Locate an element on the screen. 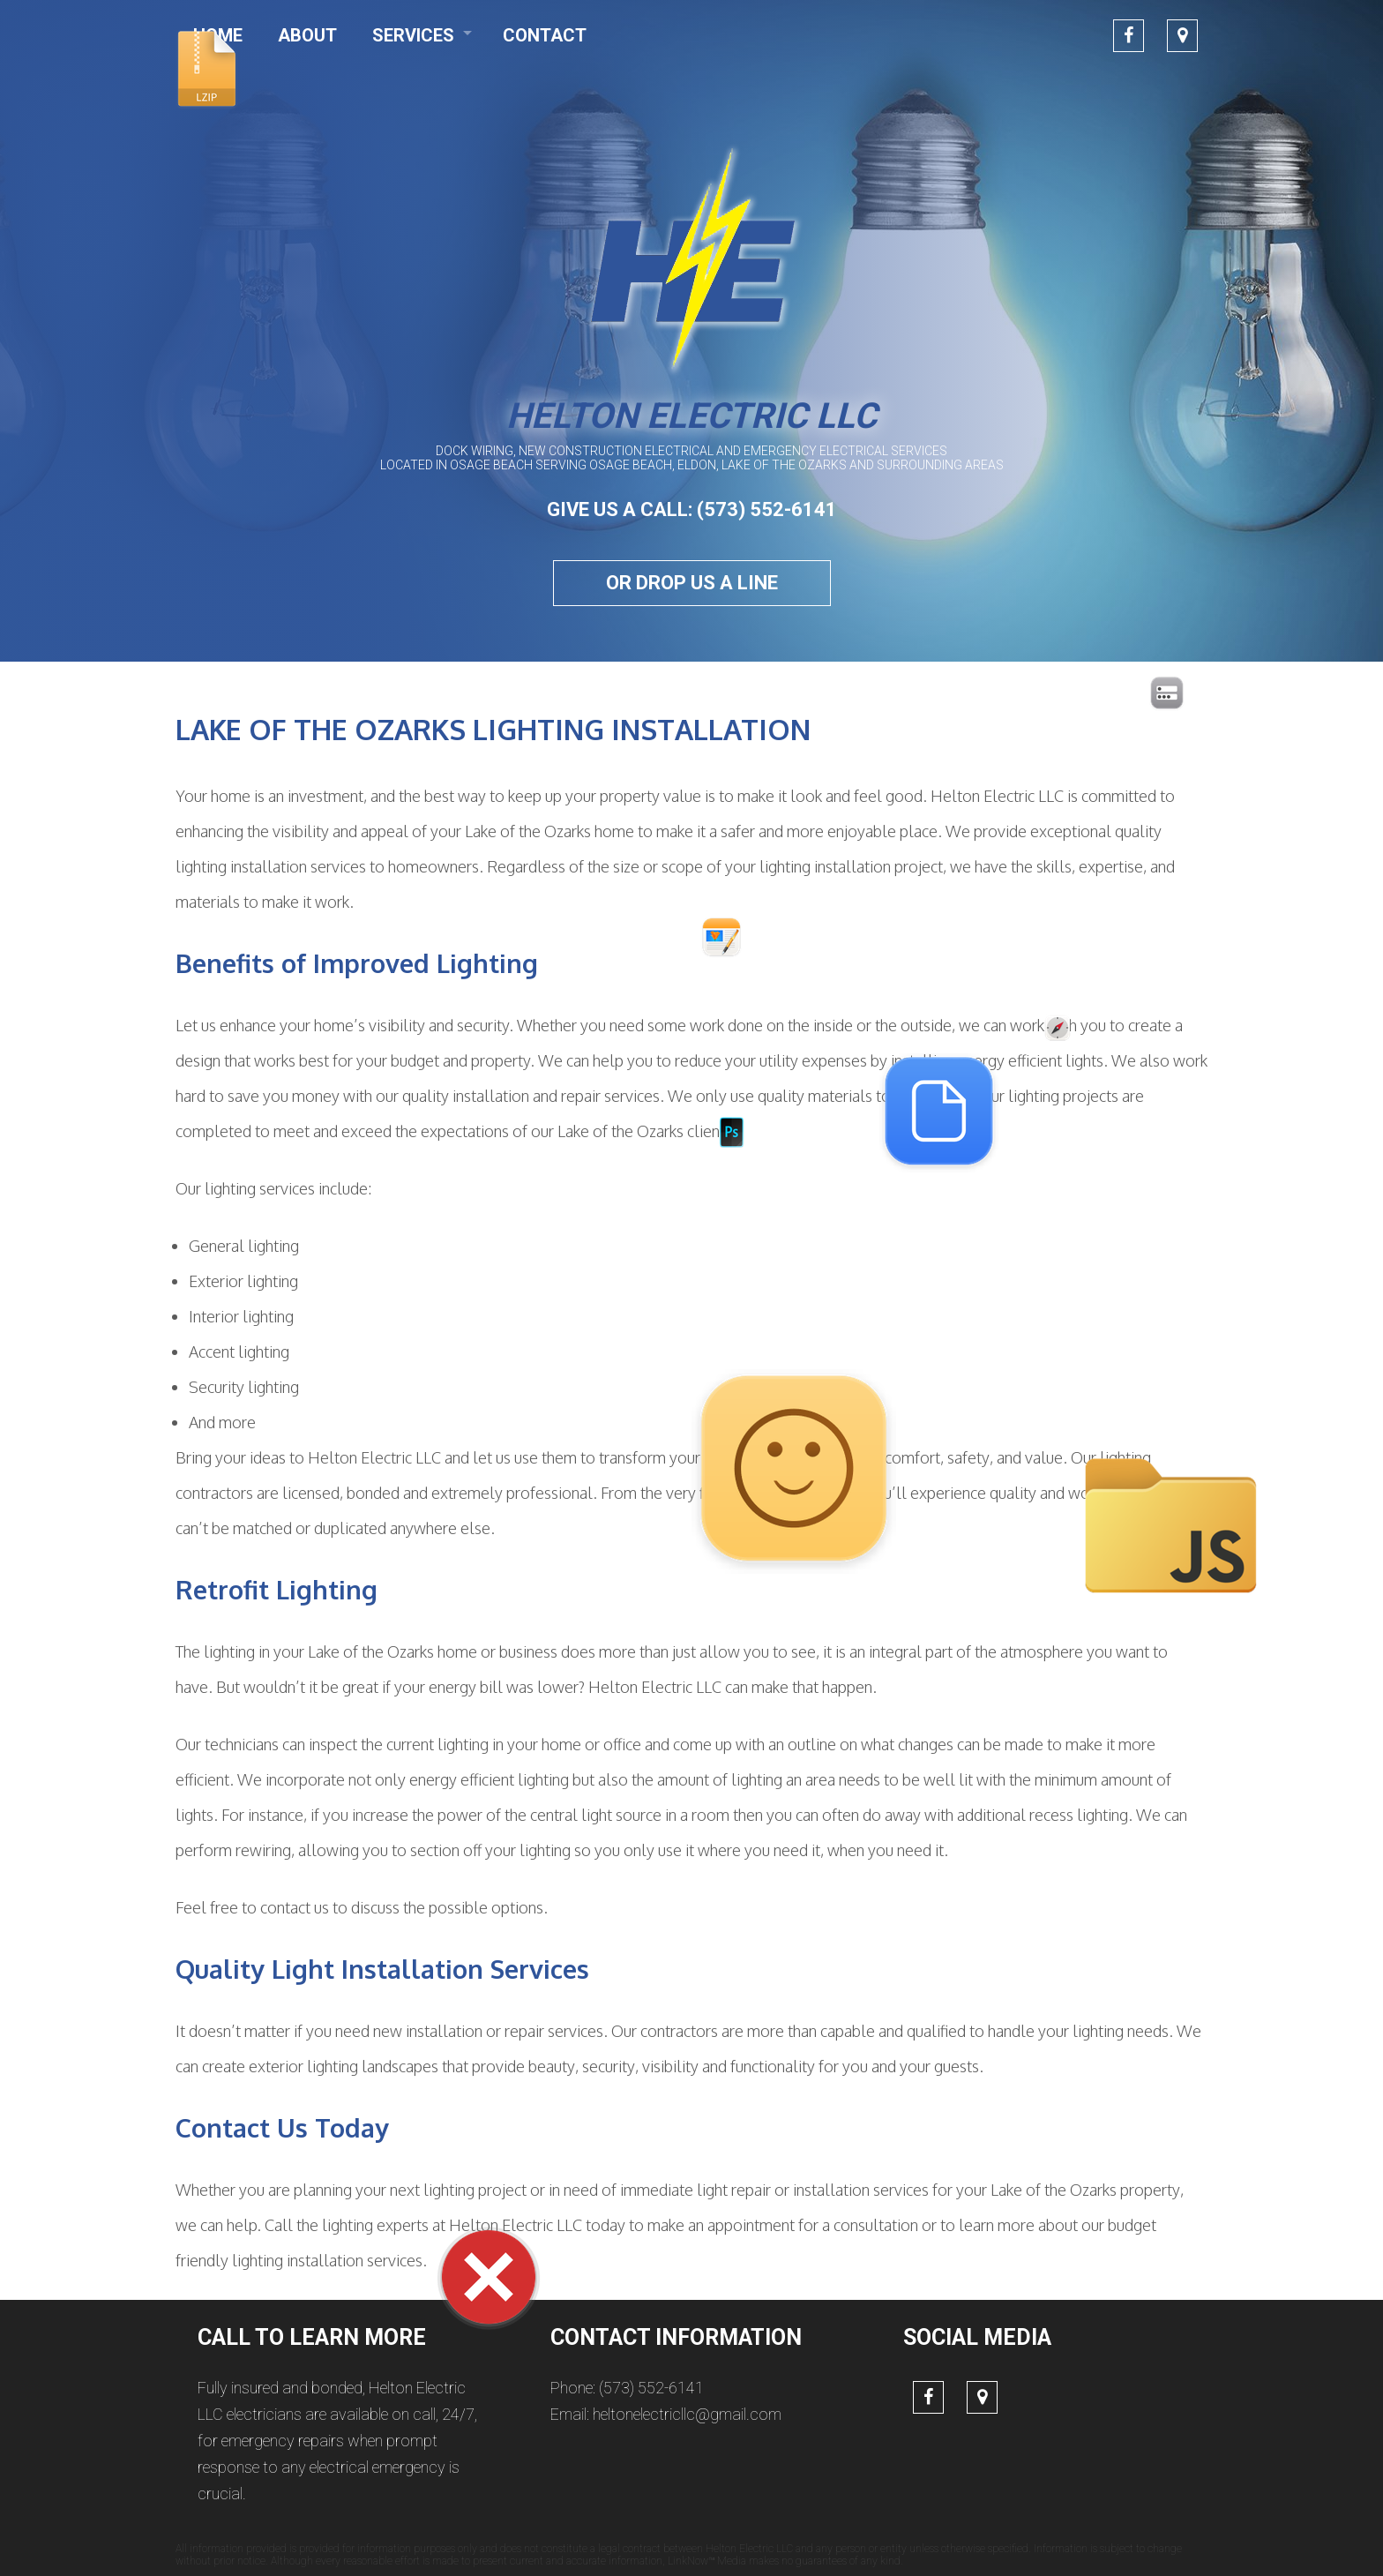  indicates a file or item that cannot be read or accessed is located at coordinates (489, 2277).